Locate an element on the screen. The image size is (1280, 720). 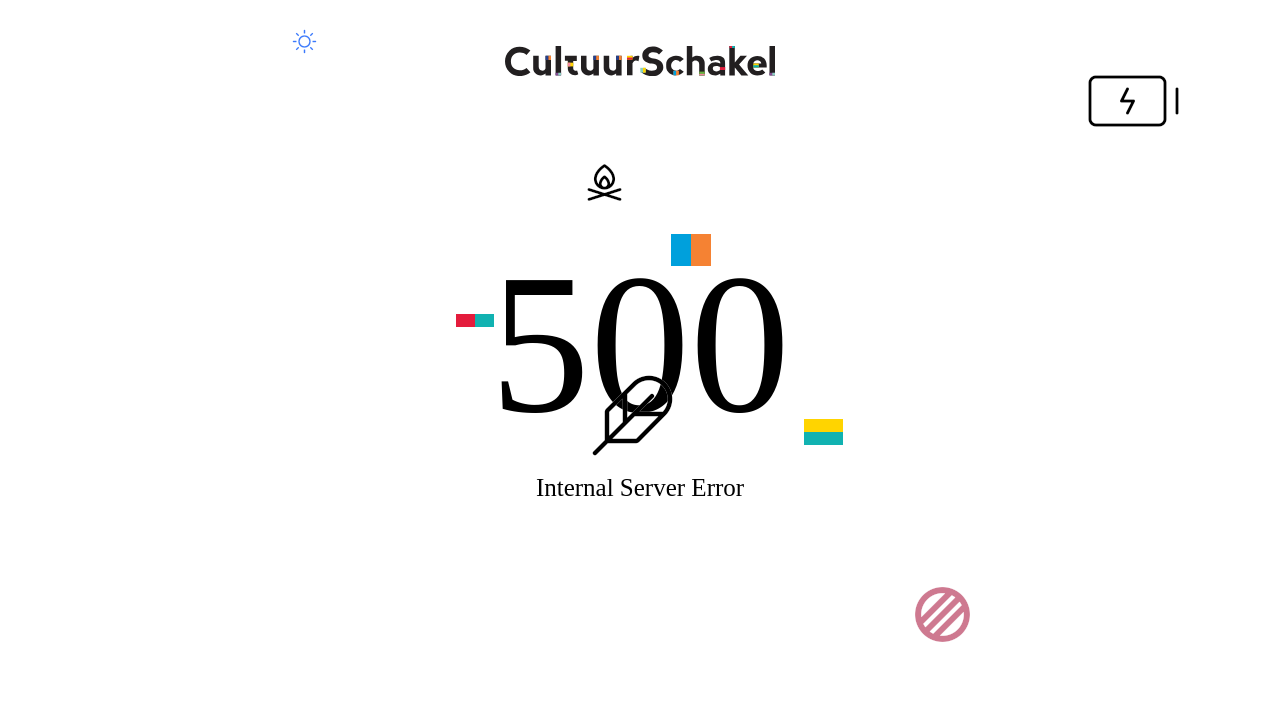
access boules or pétanque game is located at coordinates (942, 614).